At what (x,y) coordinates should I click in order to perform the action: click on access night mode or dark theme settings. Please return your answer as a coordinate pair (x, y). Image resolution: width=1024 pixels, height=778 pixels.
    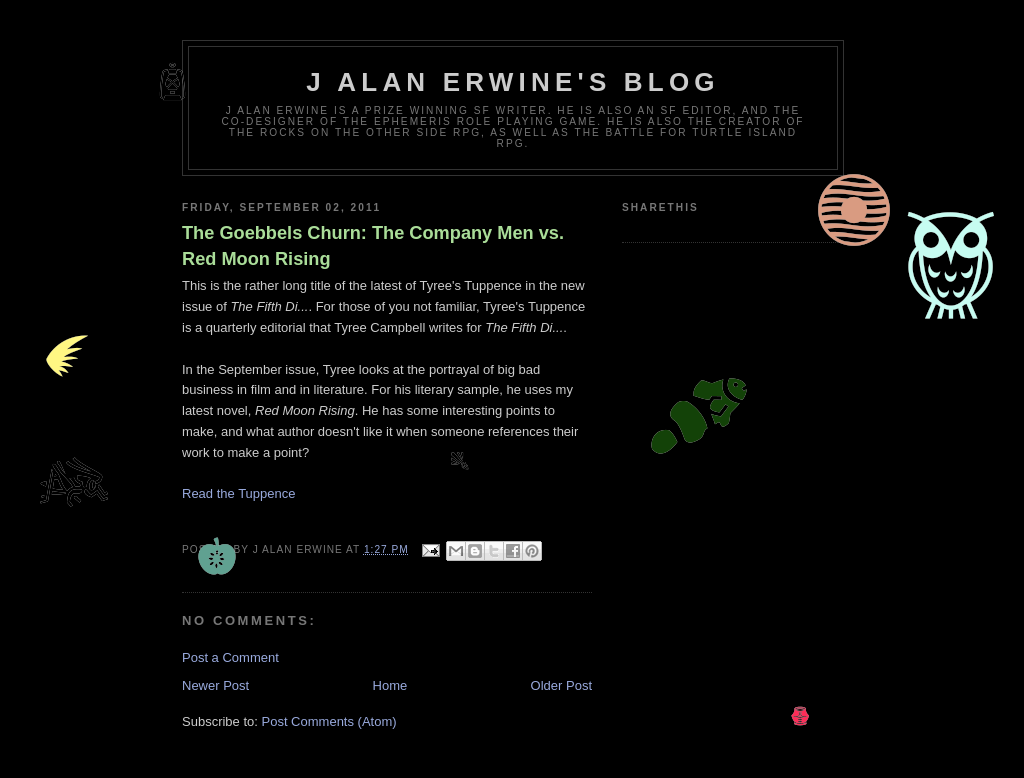
    Looking at the image, I should click on (950, 265).